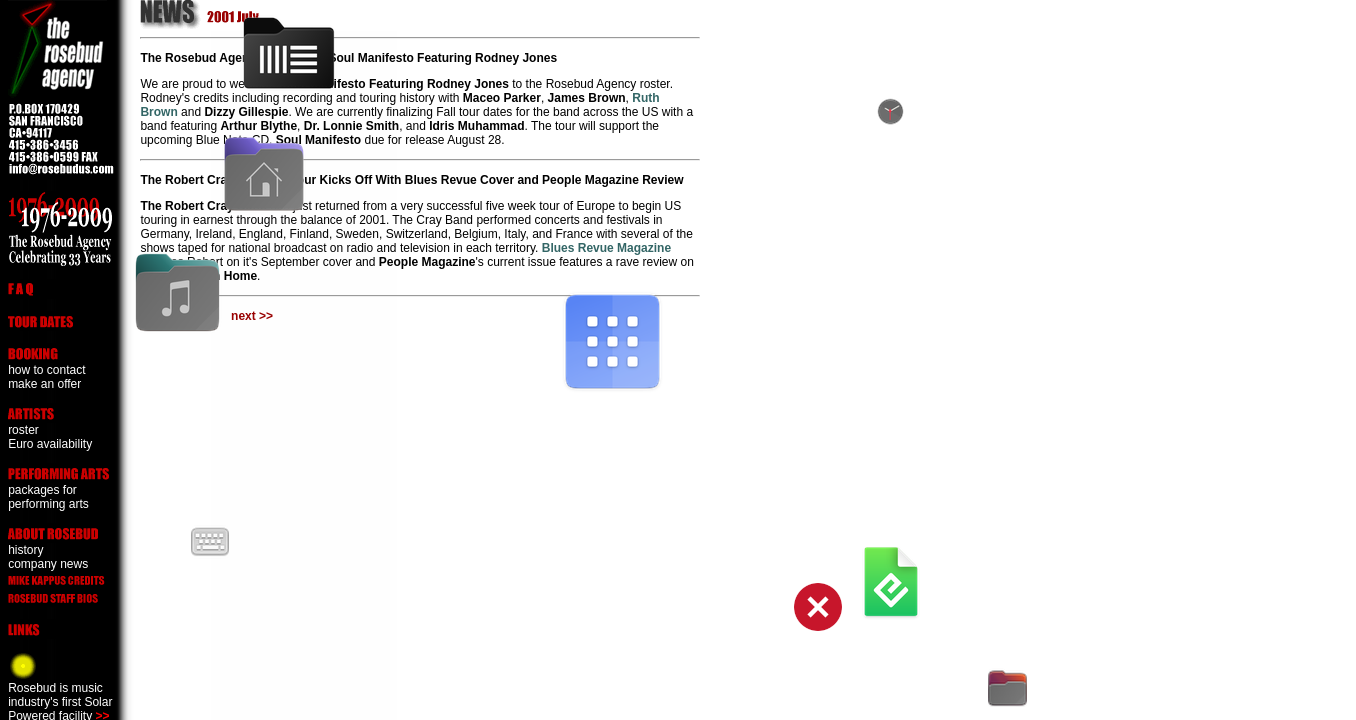  I want to click on open your Ableton Live projects folder, so click(288, 55).